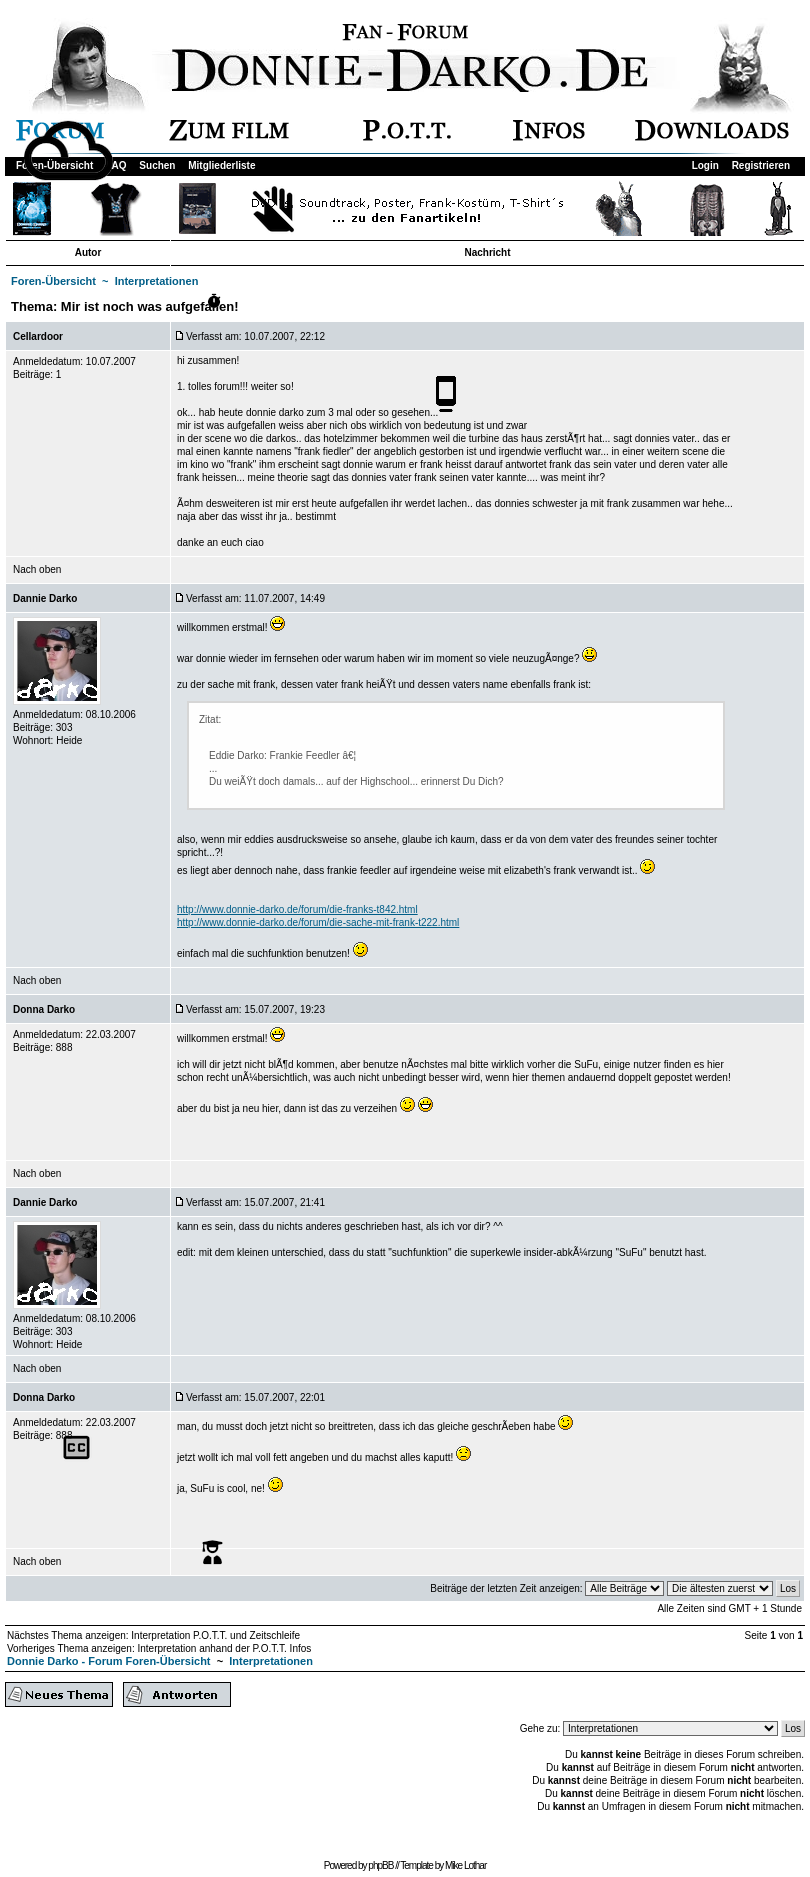  I want to click on view student or graduate profile, so click(212, 1552).